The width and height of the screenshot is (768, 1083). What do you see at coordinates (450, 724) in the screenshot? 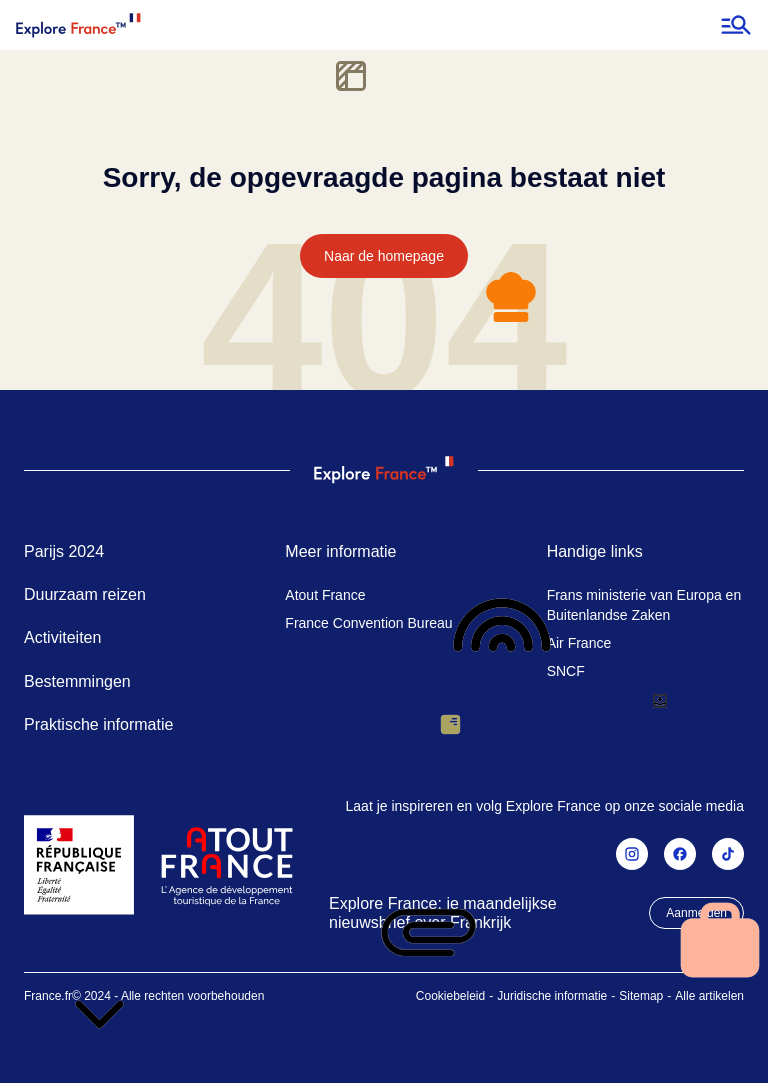
I see `align content to top-right of container` at bounding box center [450, 724].